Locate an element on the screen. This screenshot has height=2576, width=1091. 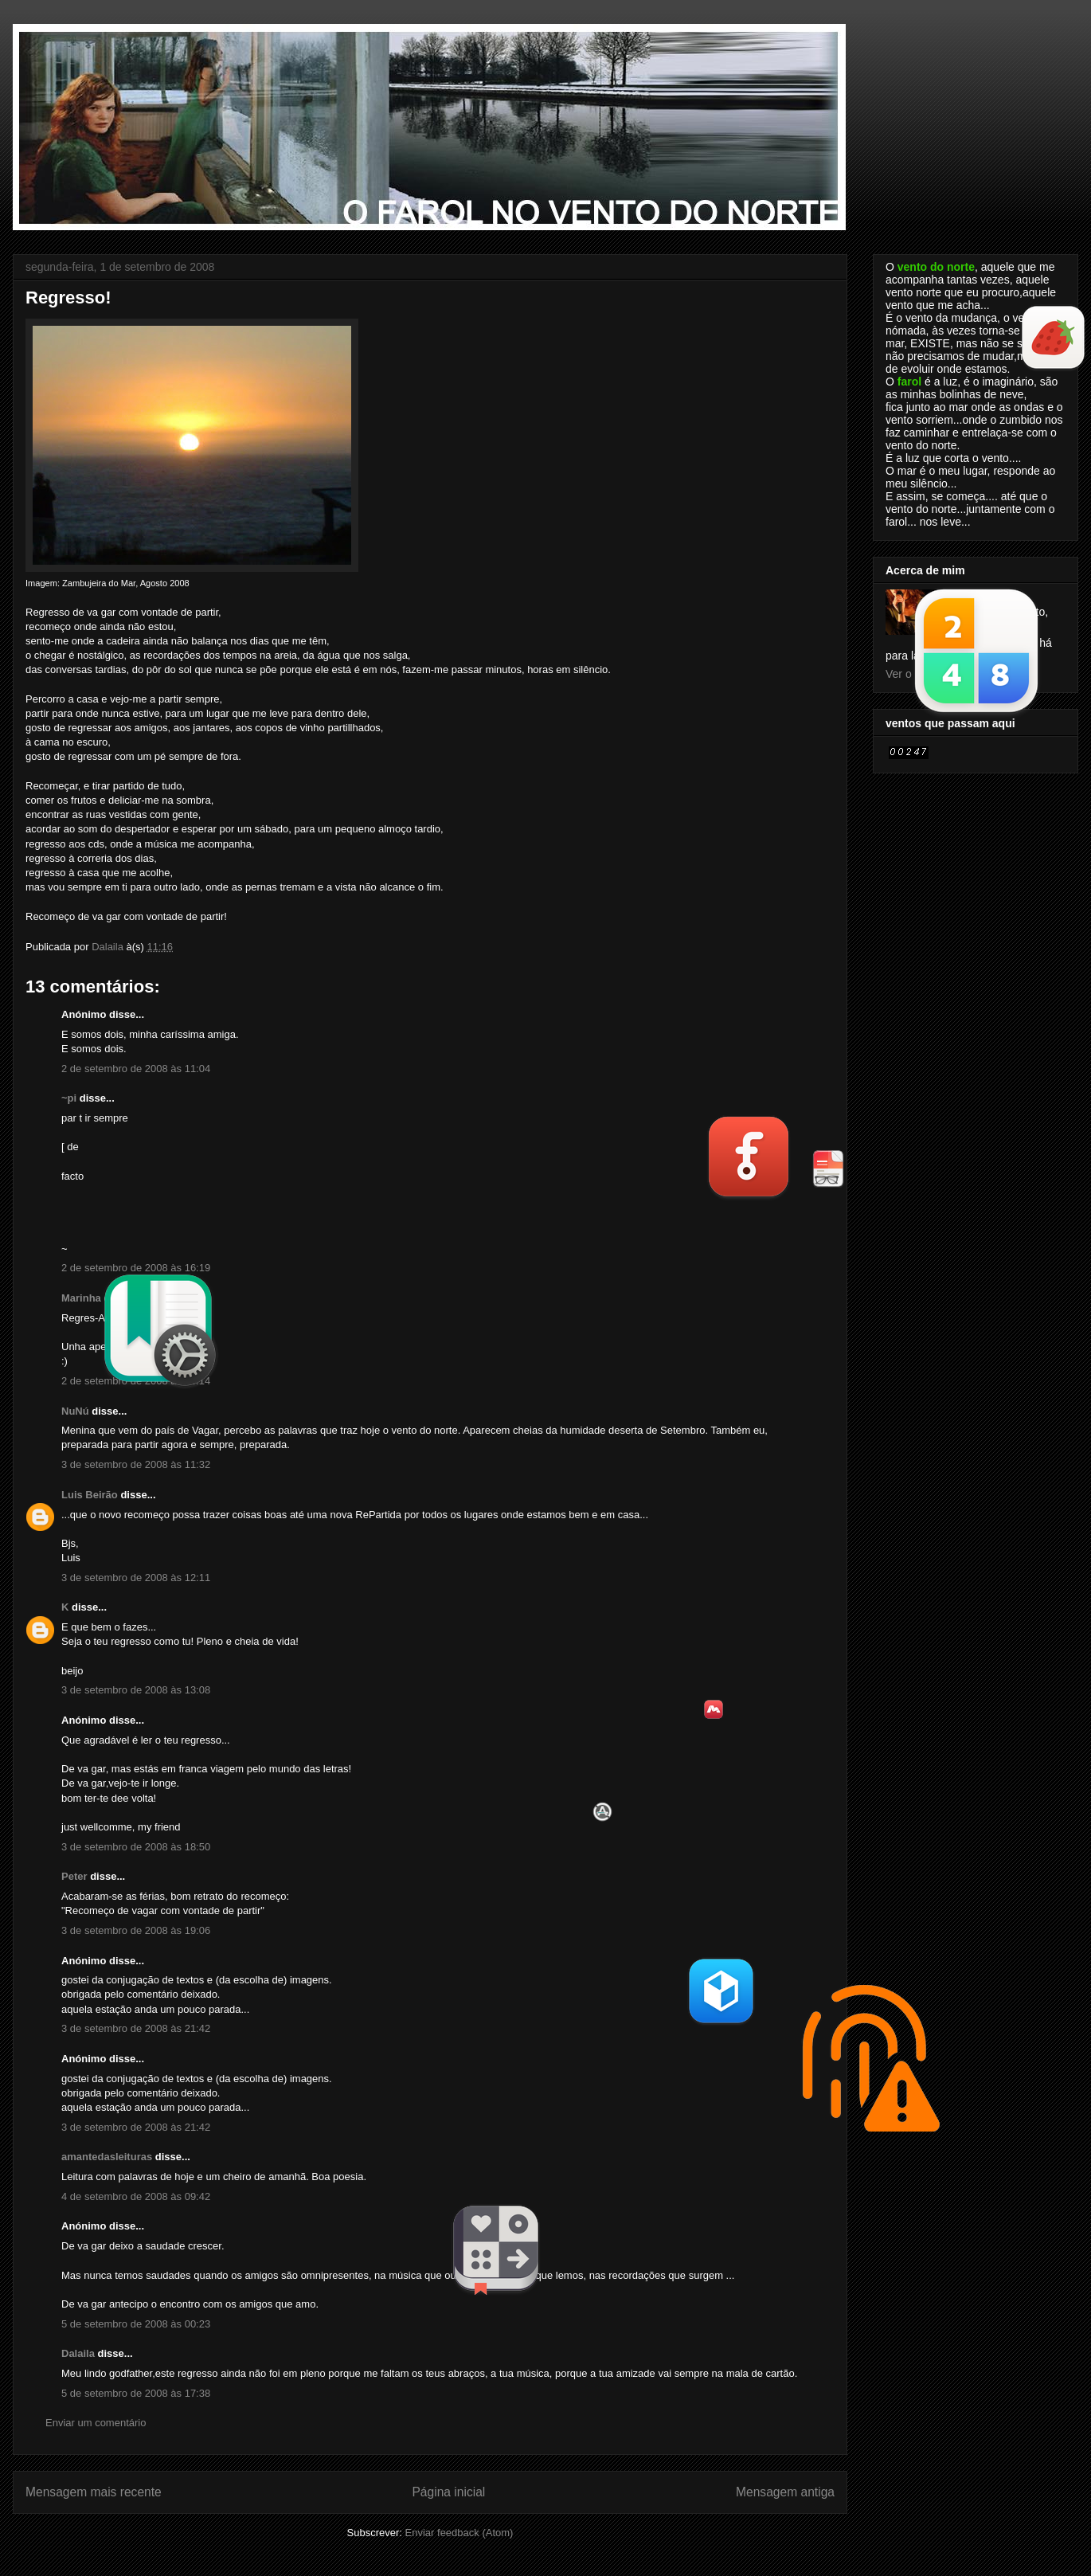
launch the 2048 puzzle game is located at coordinates (976, 651).